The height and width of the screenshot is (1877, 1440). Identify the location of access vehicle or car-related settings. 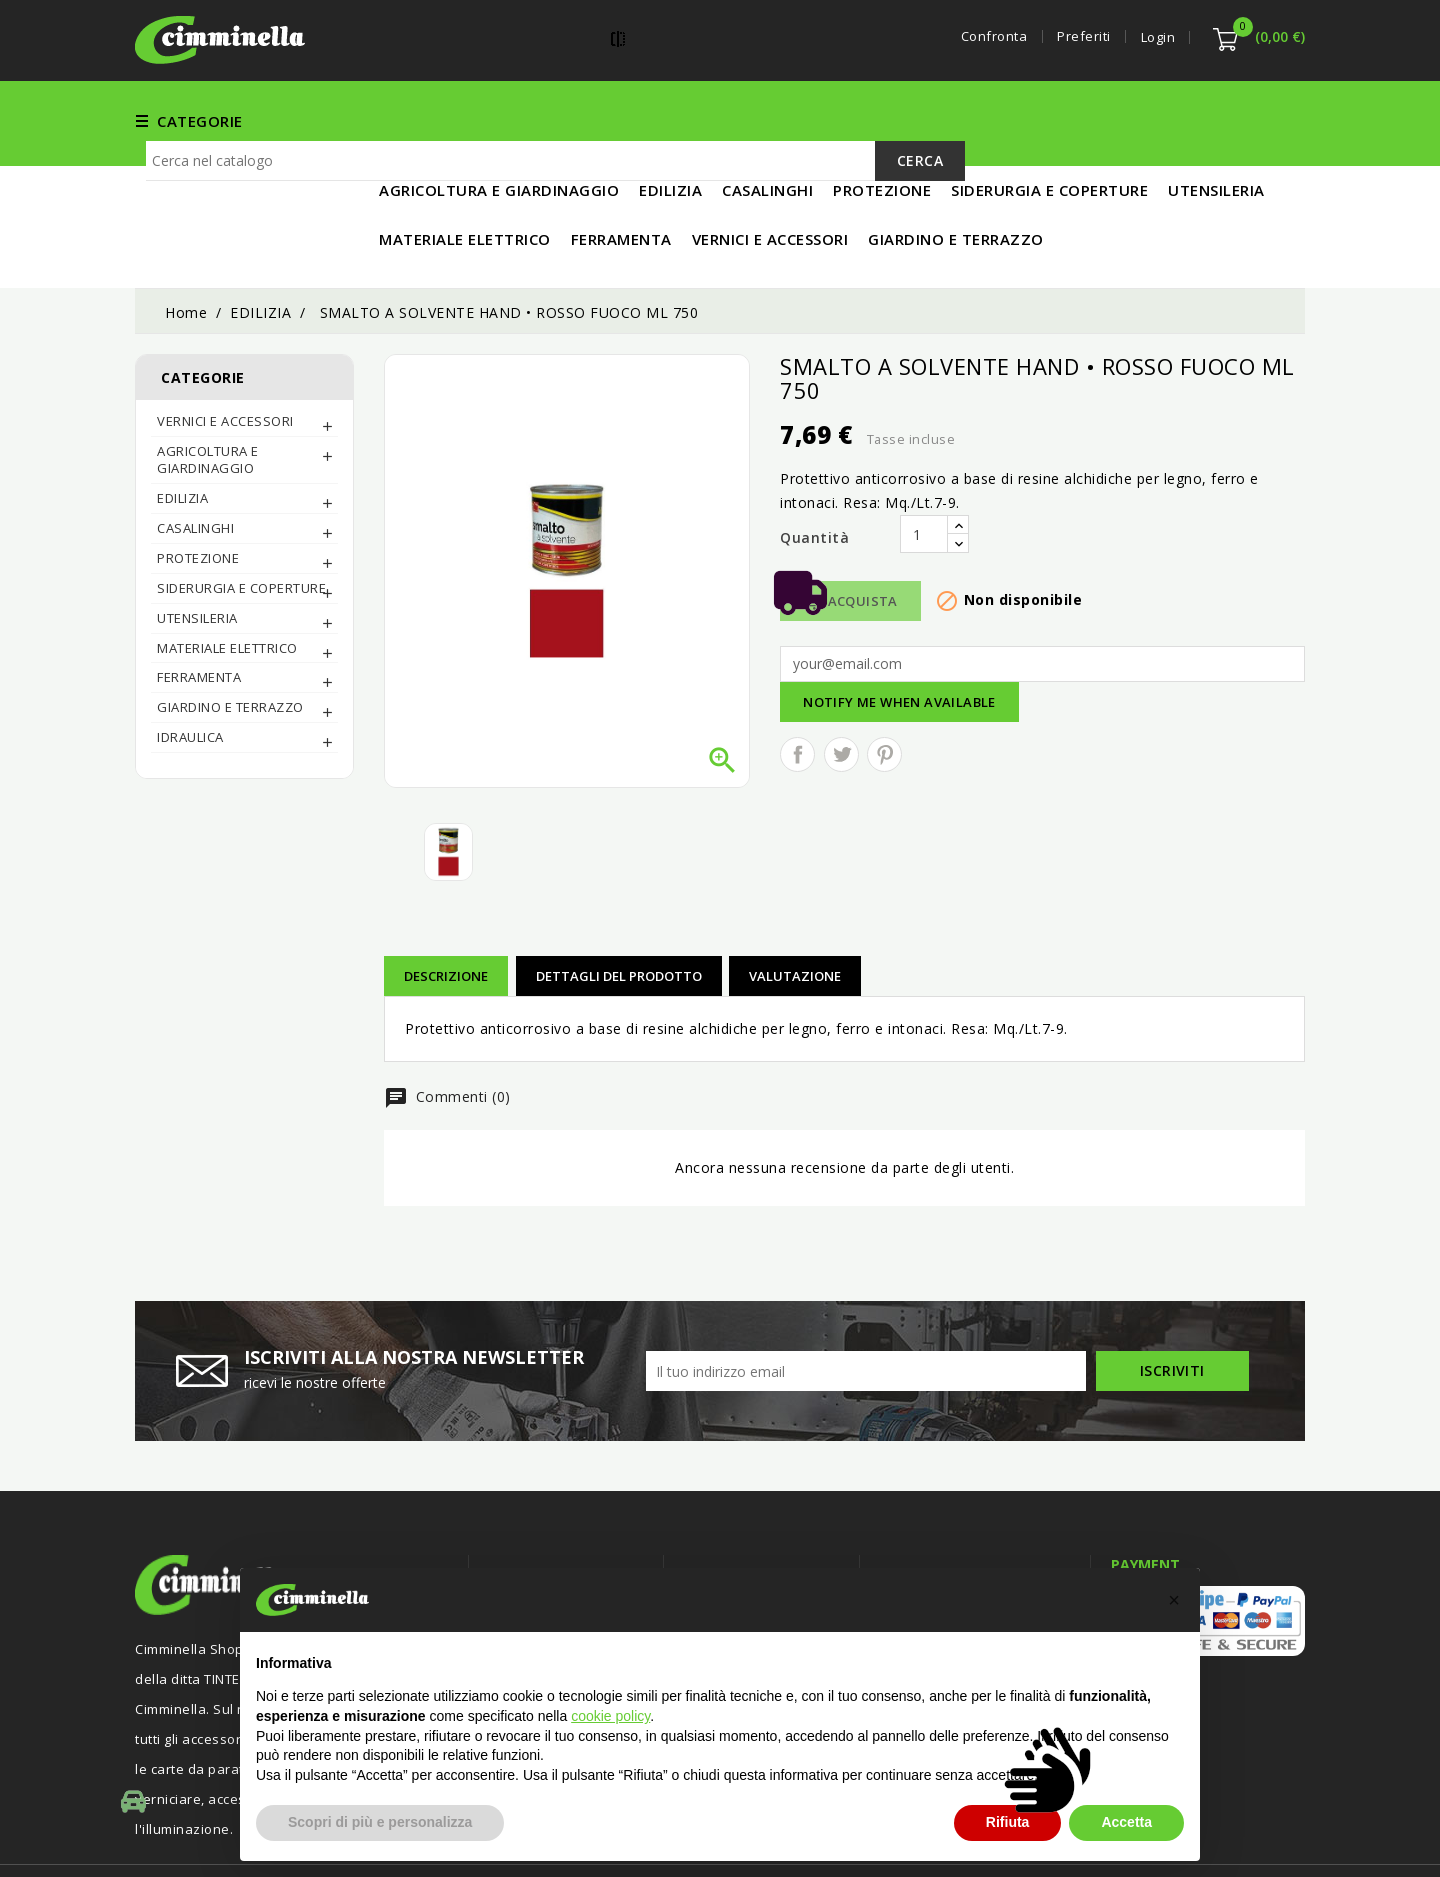
(133, 1801).